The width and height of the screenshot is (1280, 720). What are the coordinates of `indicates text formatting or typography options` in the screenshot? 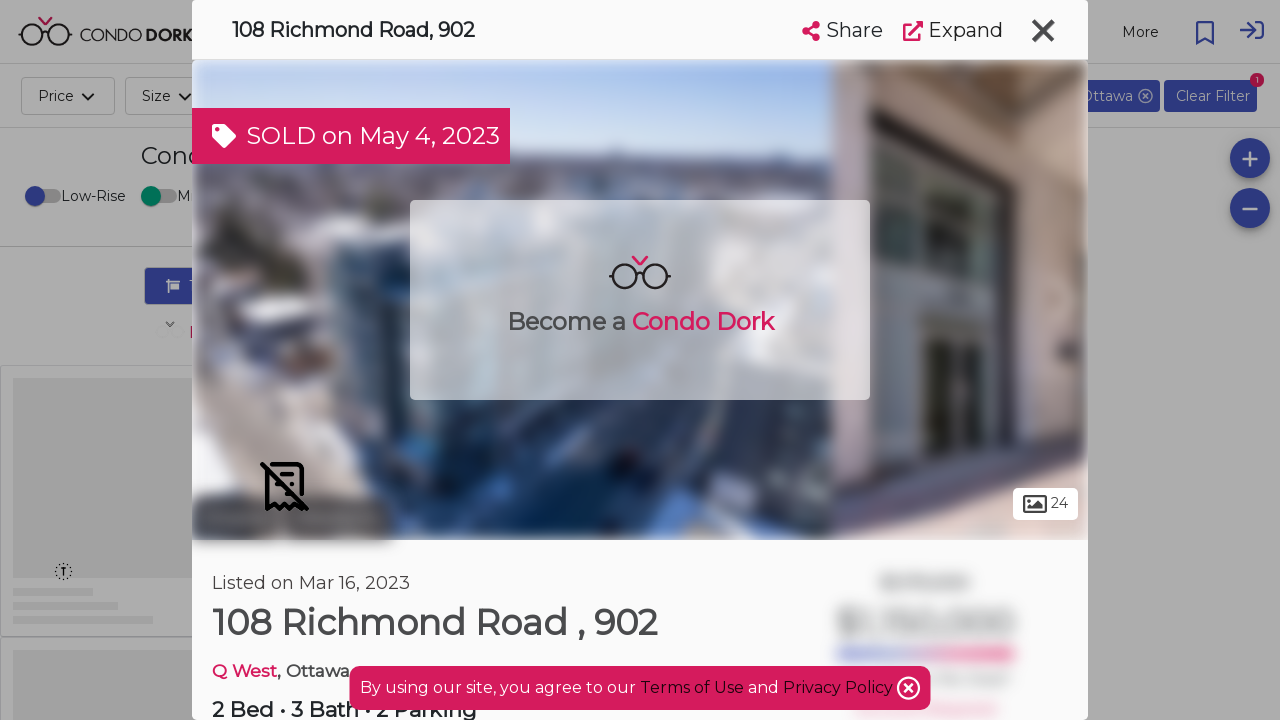 It's located at (63, 571).